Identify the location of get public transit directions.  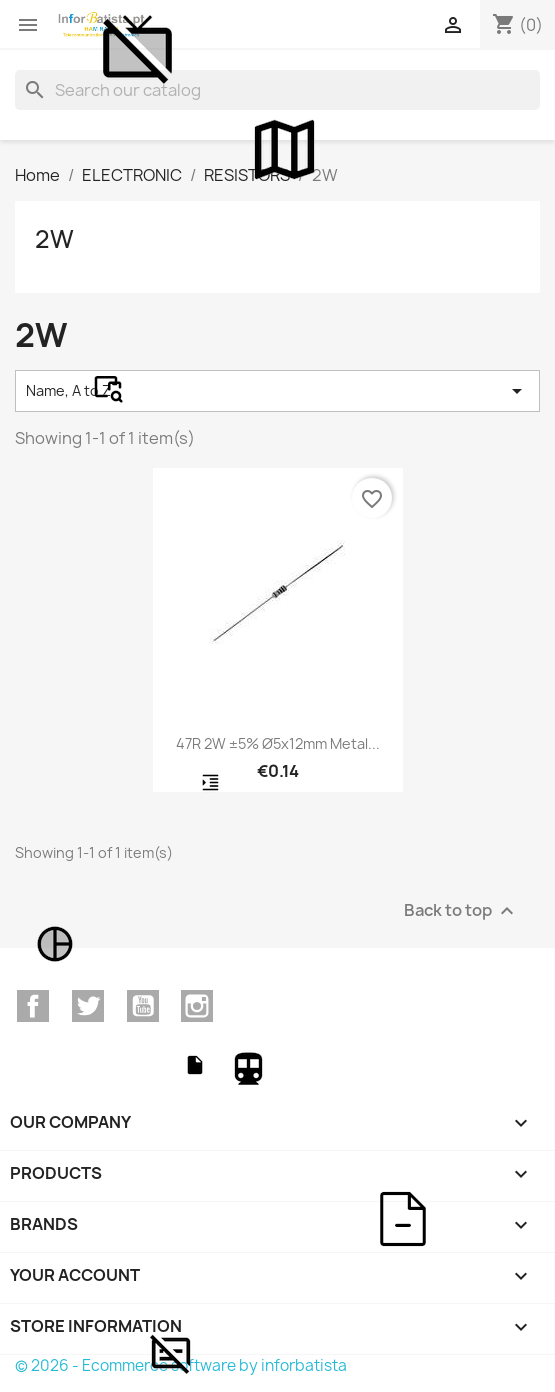
(248, 1069).